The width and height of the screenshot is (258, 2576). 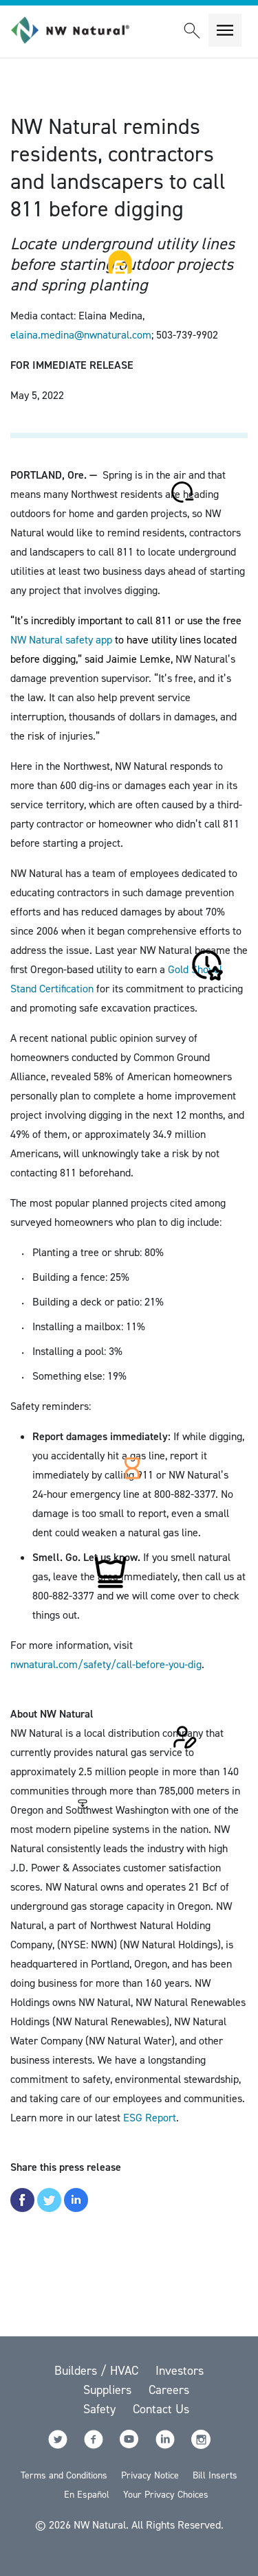 What do you see at coordinates (110, 1572) in the screenshot?
I see `gentle wash cycle setting` at bounding box center [110, 1572].